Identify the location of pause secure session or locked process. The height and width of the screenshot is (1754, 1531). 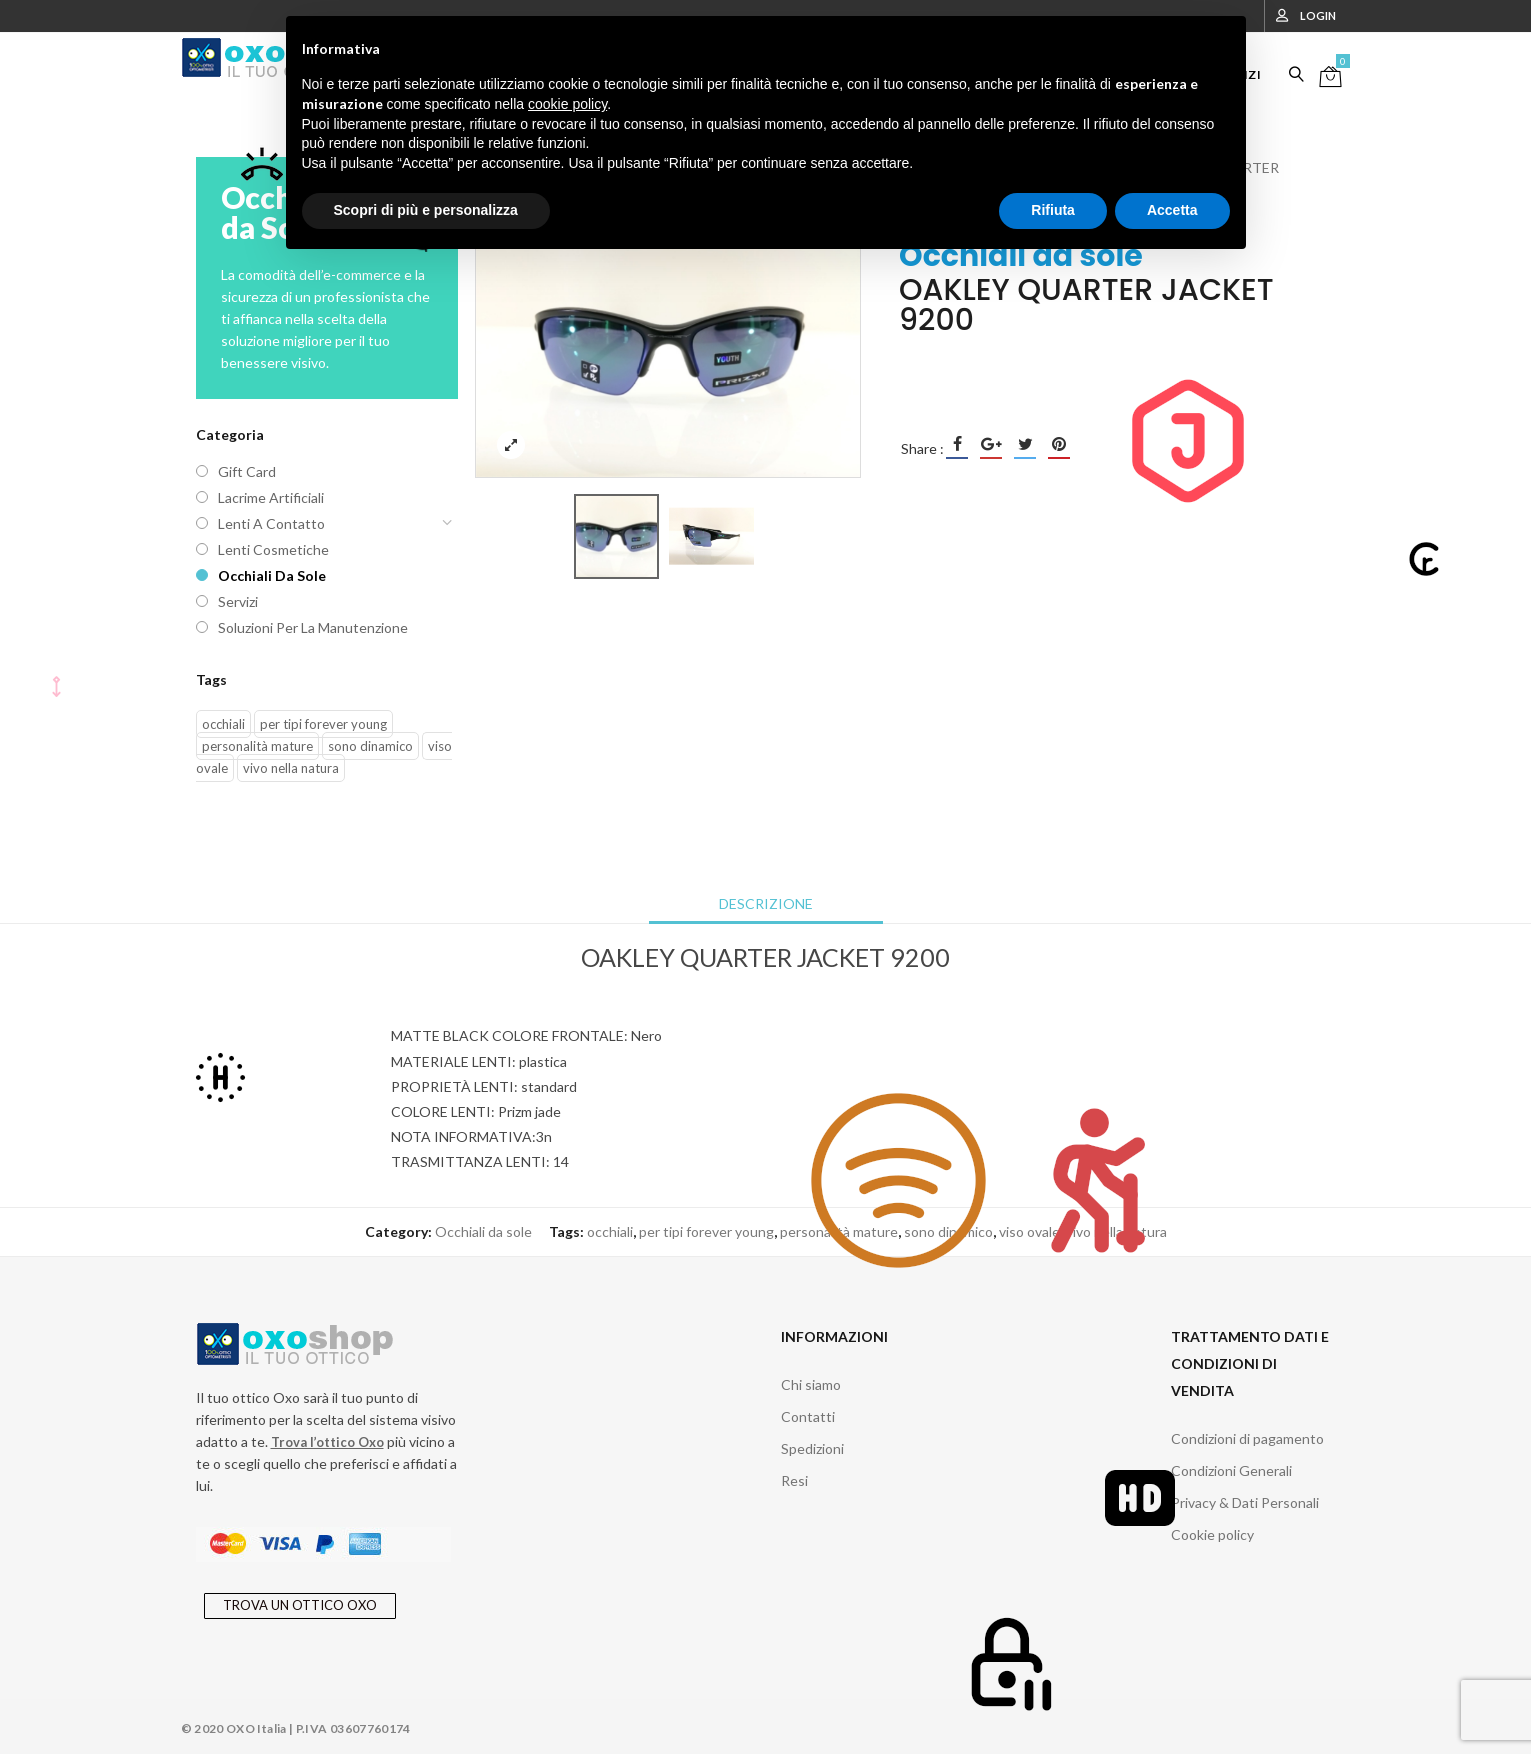
(1007, 1662).